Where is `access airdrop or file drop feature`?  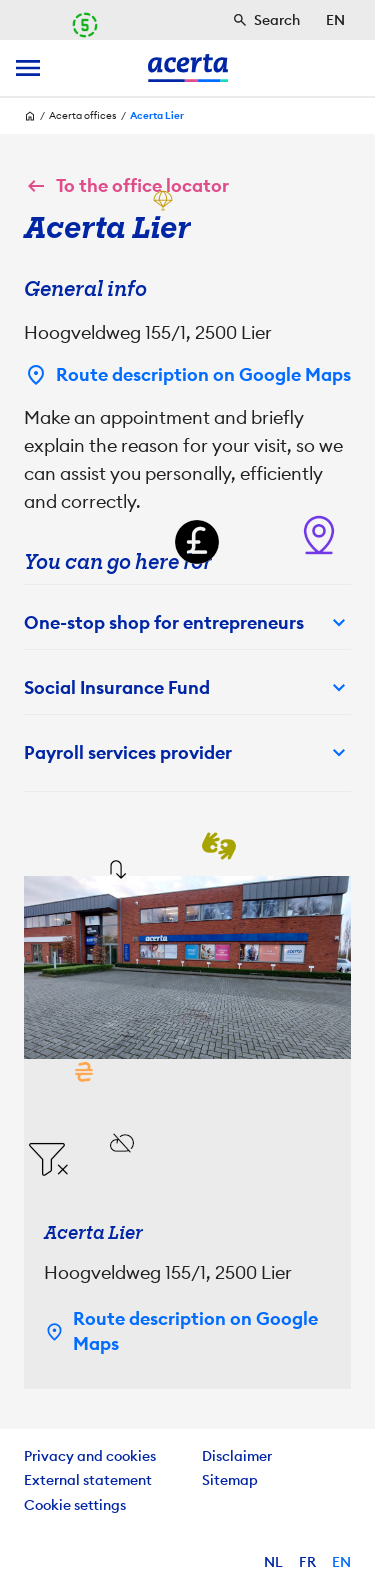
access airdrop or file drop feature is located at coordinates (163, 201).